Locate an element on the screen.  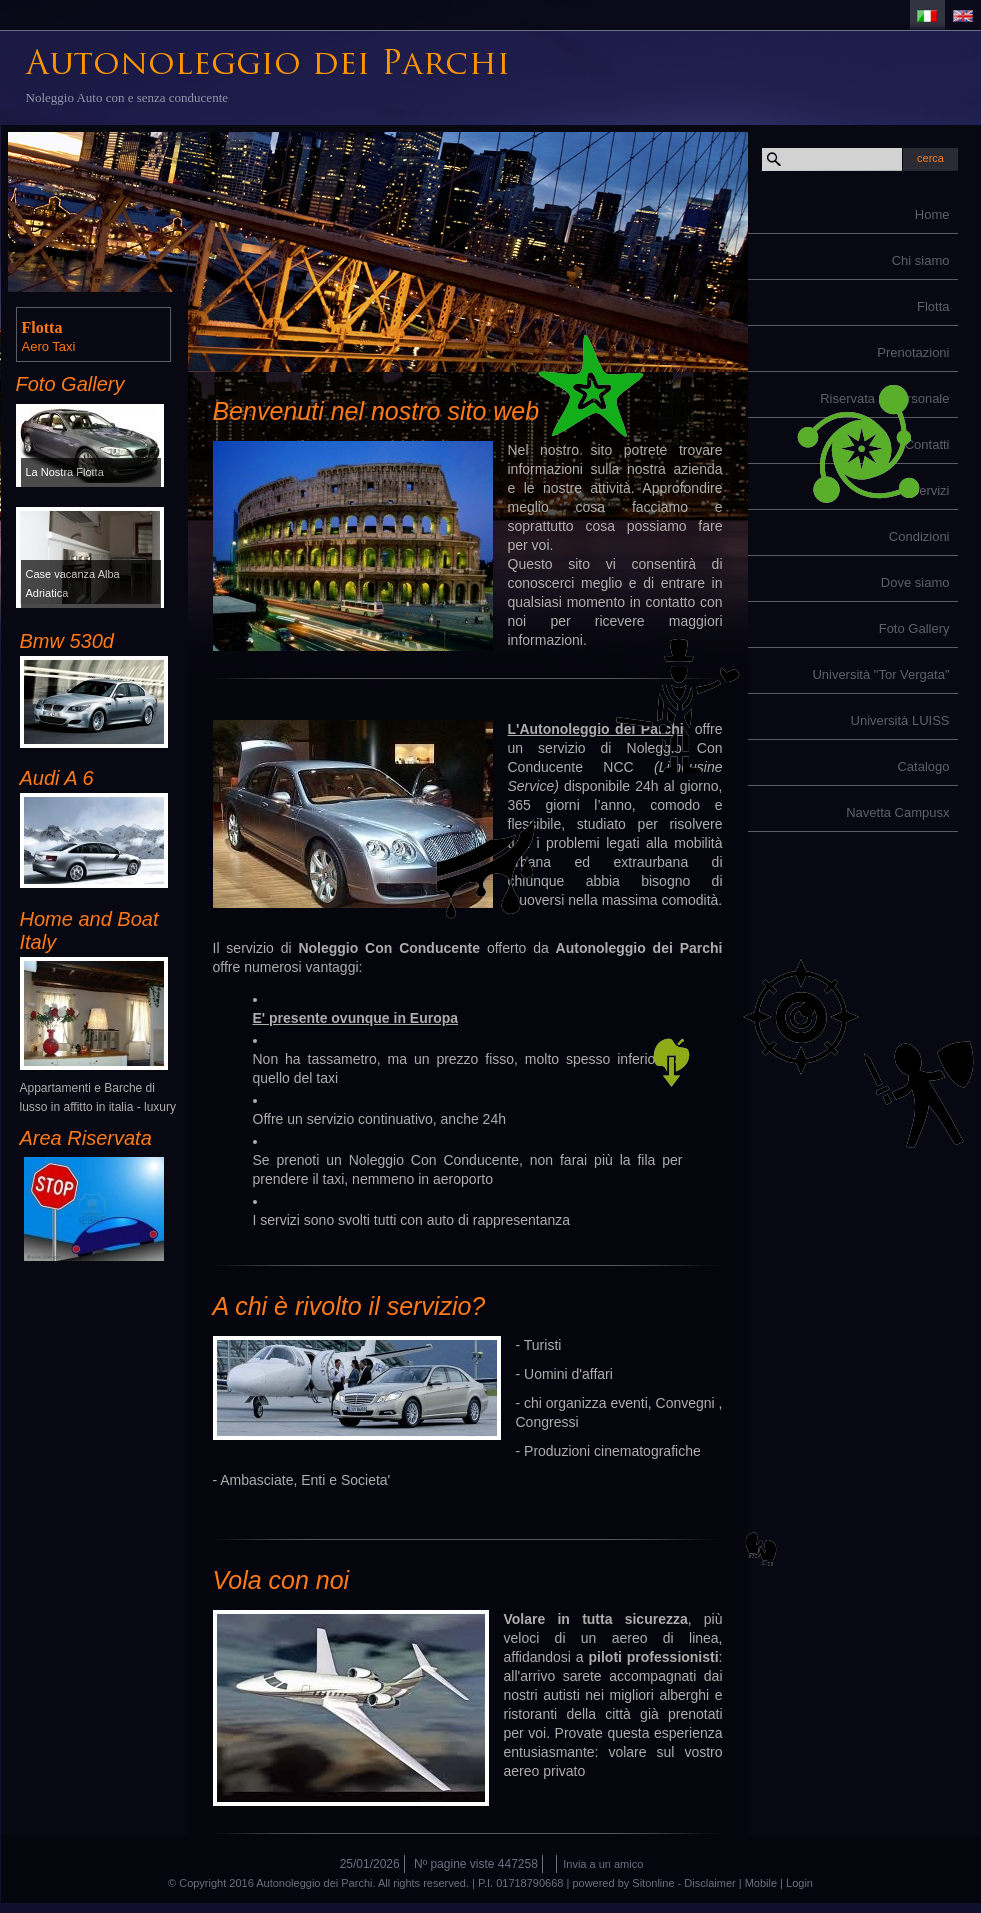
circus or entertainment category is located at coordinates (680, 706).